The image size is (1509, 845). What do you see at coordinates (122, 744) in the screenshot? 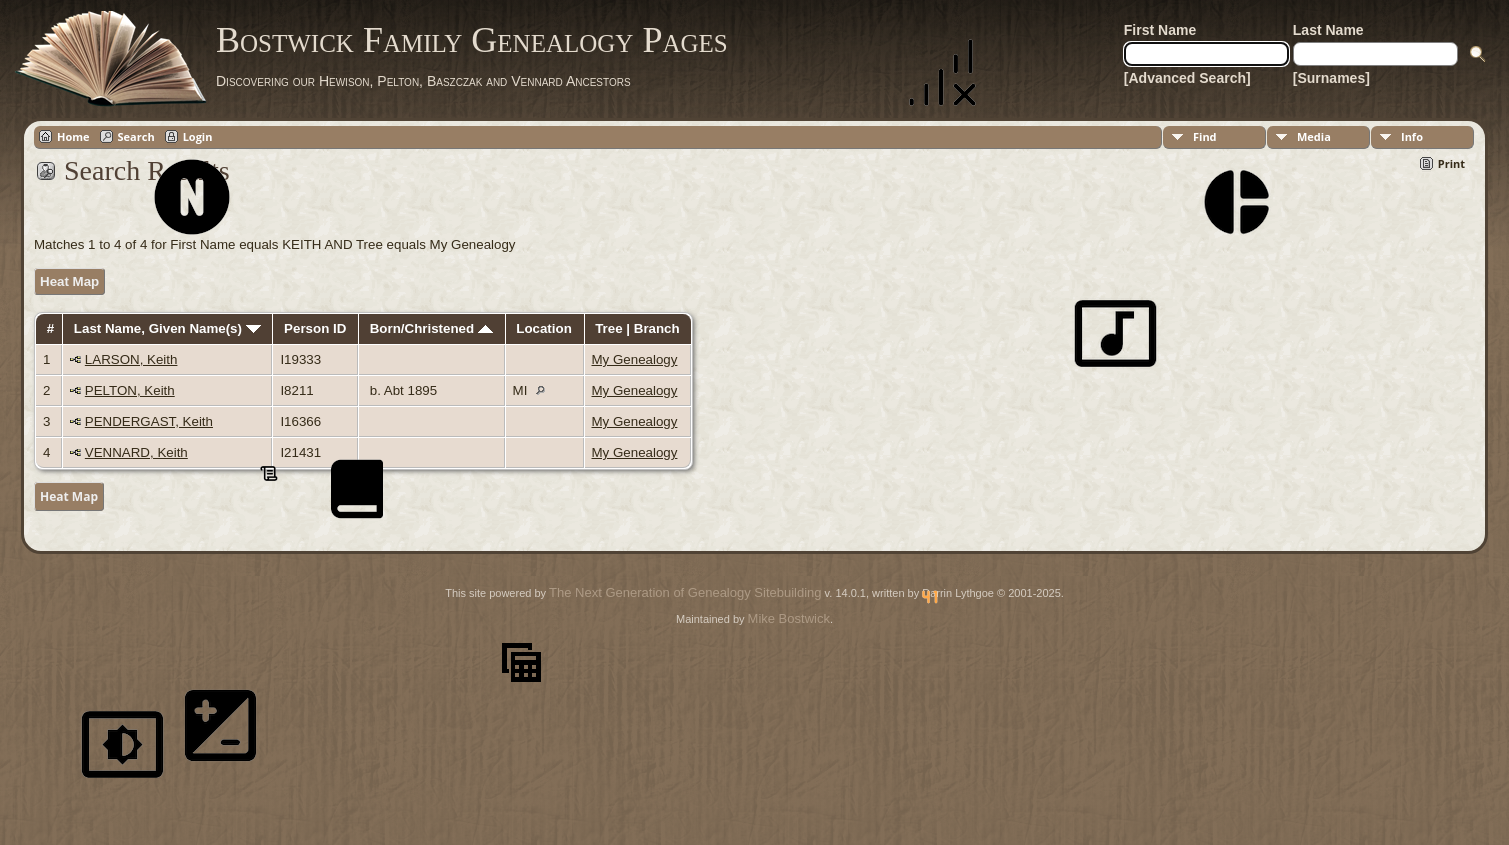
I see `adjust display brightness settings` at bounding box center [122, 744].